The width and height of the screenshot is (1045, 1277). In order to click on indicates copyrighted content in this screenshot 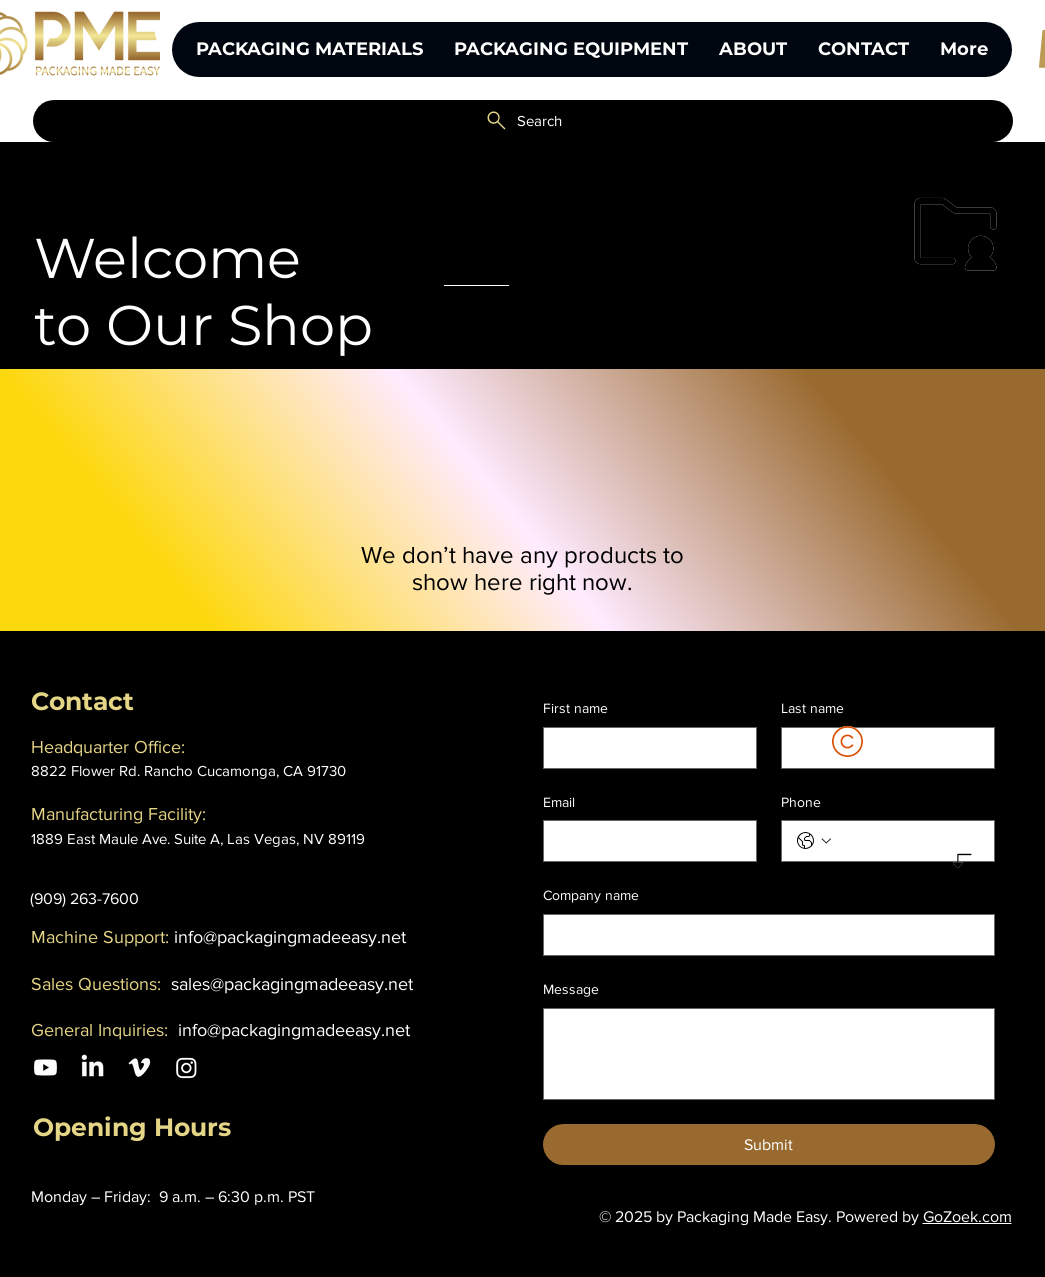, I will do `click(847, 741)`.